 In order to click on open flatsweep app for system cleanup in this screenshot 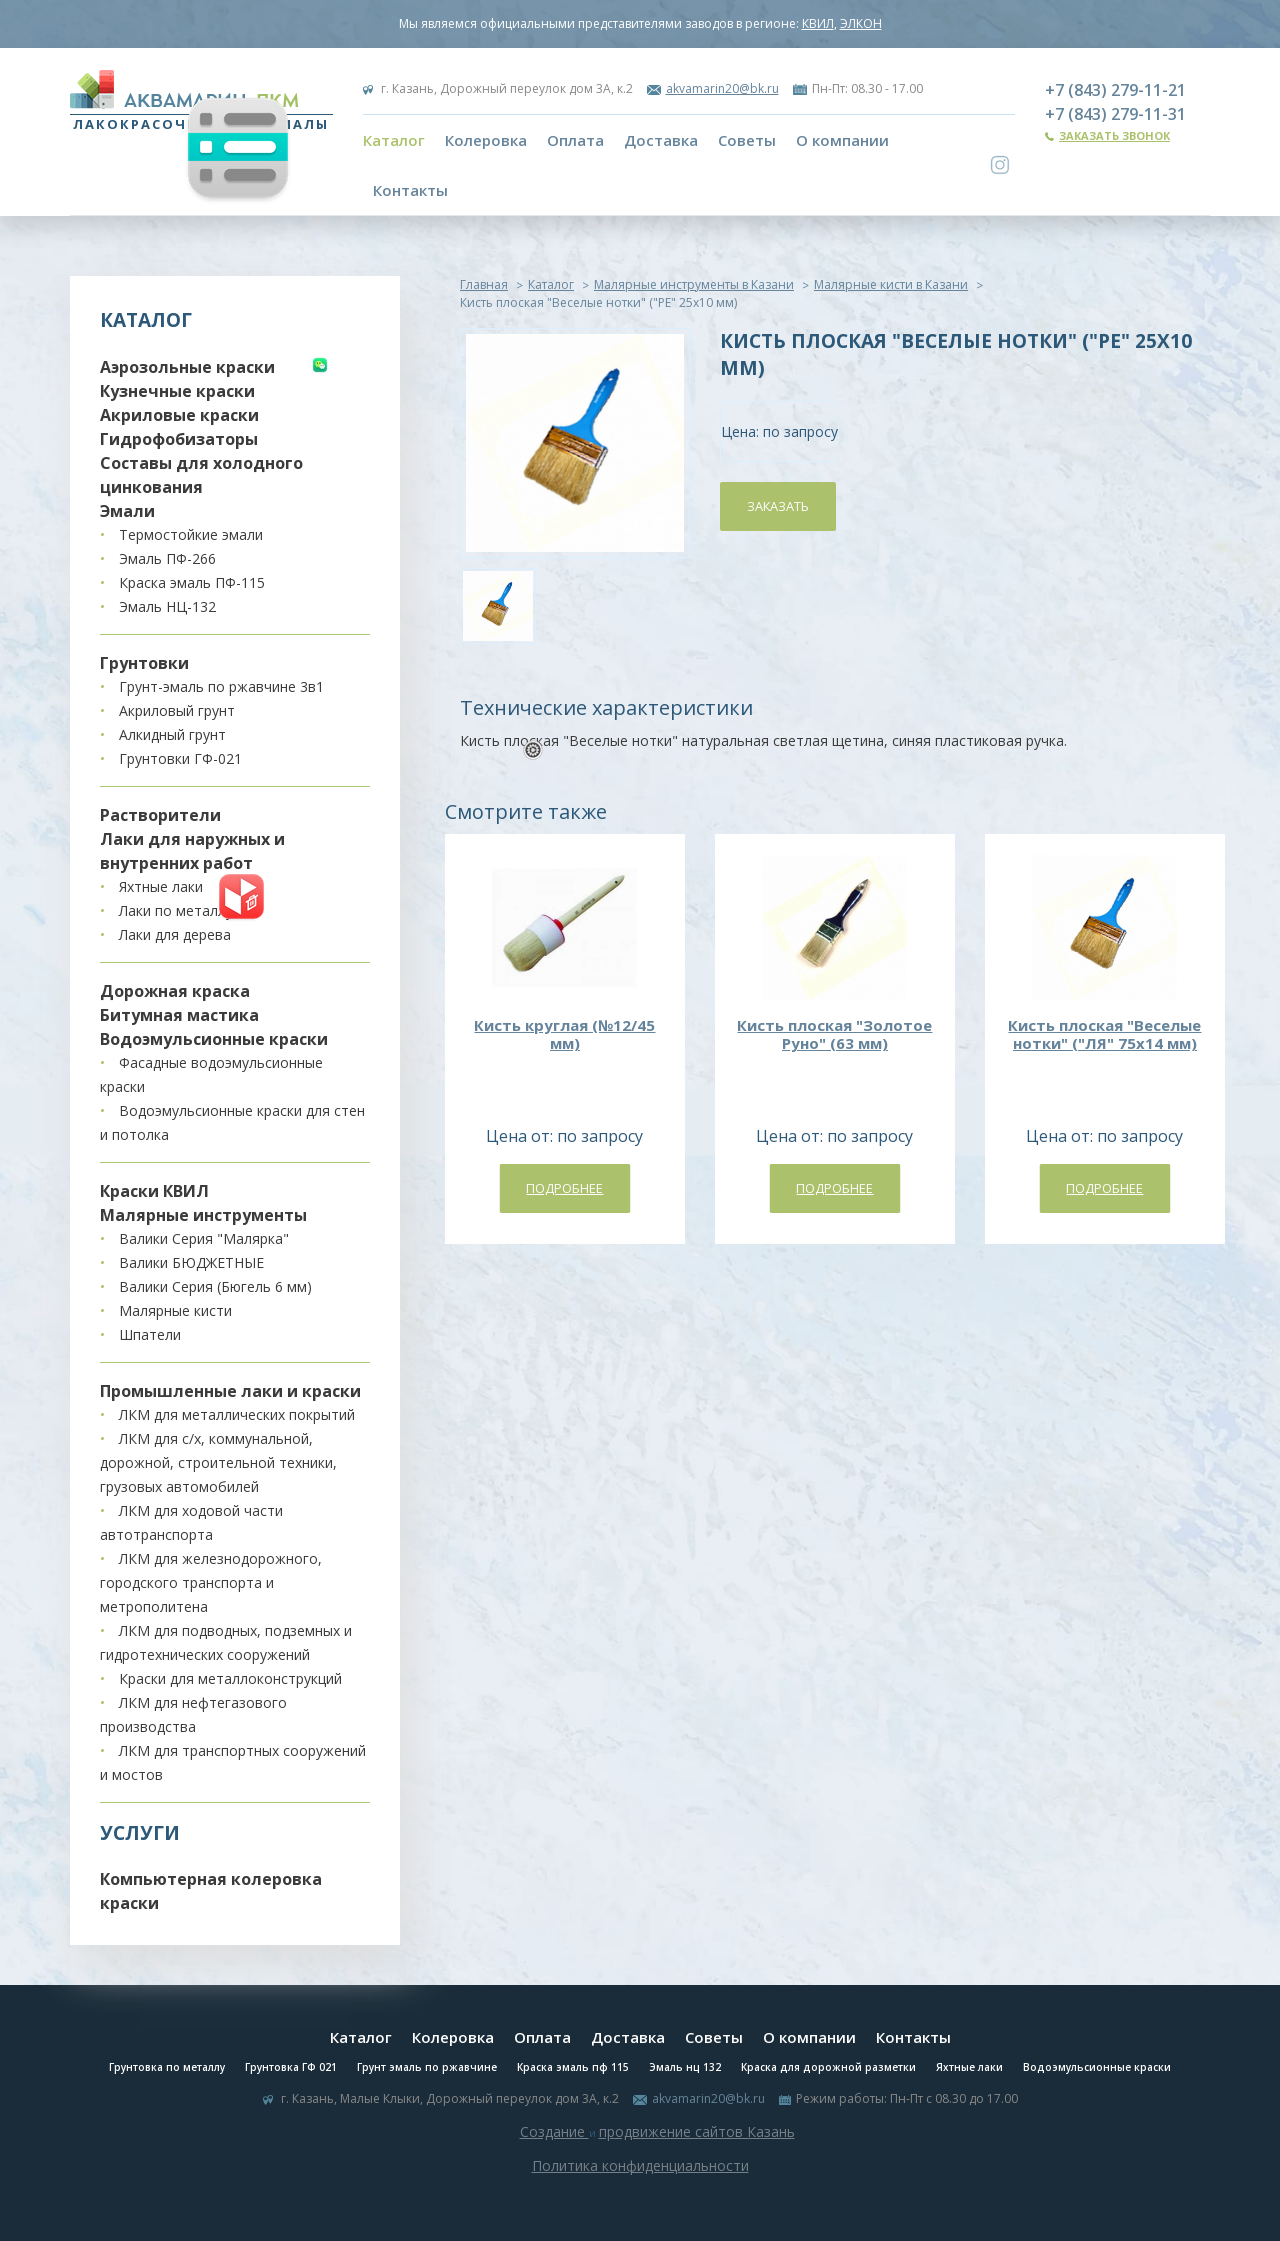, I will do `click(241, 896)`.